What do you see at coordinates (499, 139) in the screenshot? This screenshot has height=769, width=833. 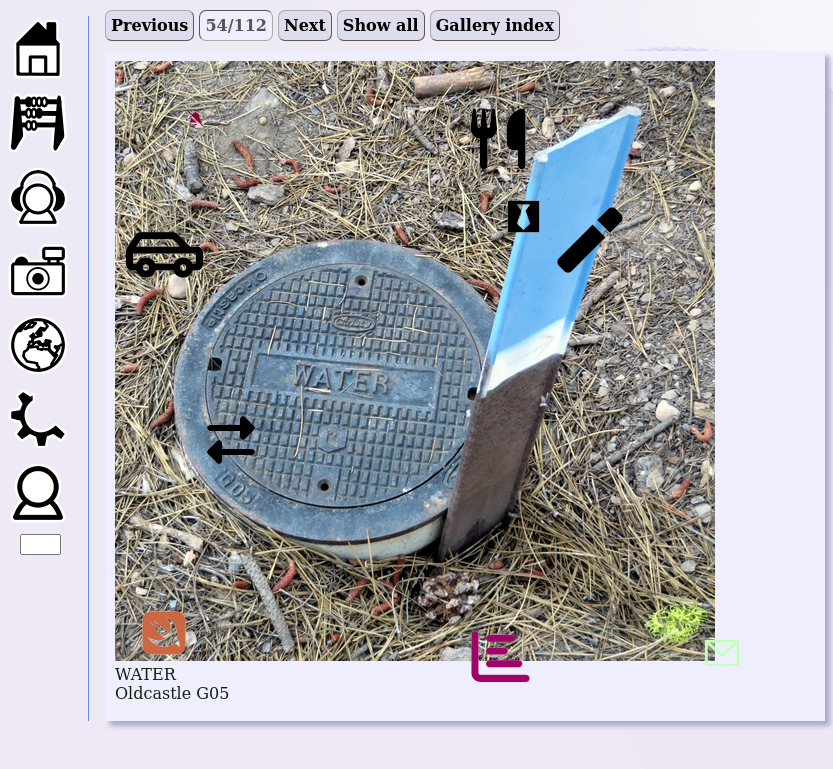 I see `access food and dining options` at bounding box center [499, 139].